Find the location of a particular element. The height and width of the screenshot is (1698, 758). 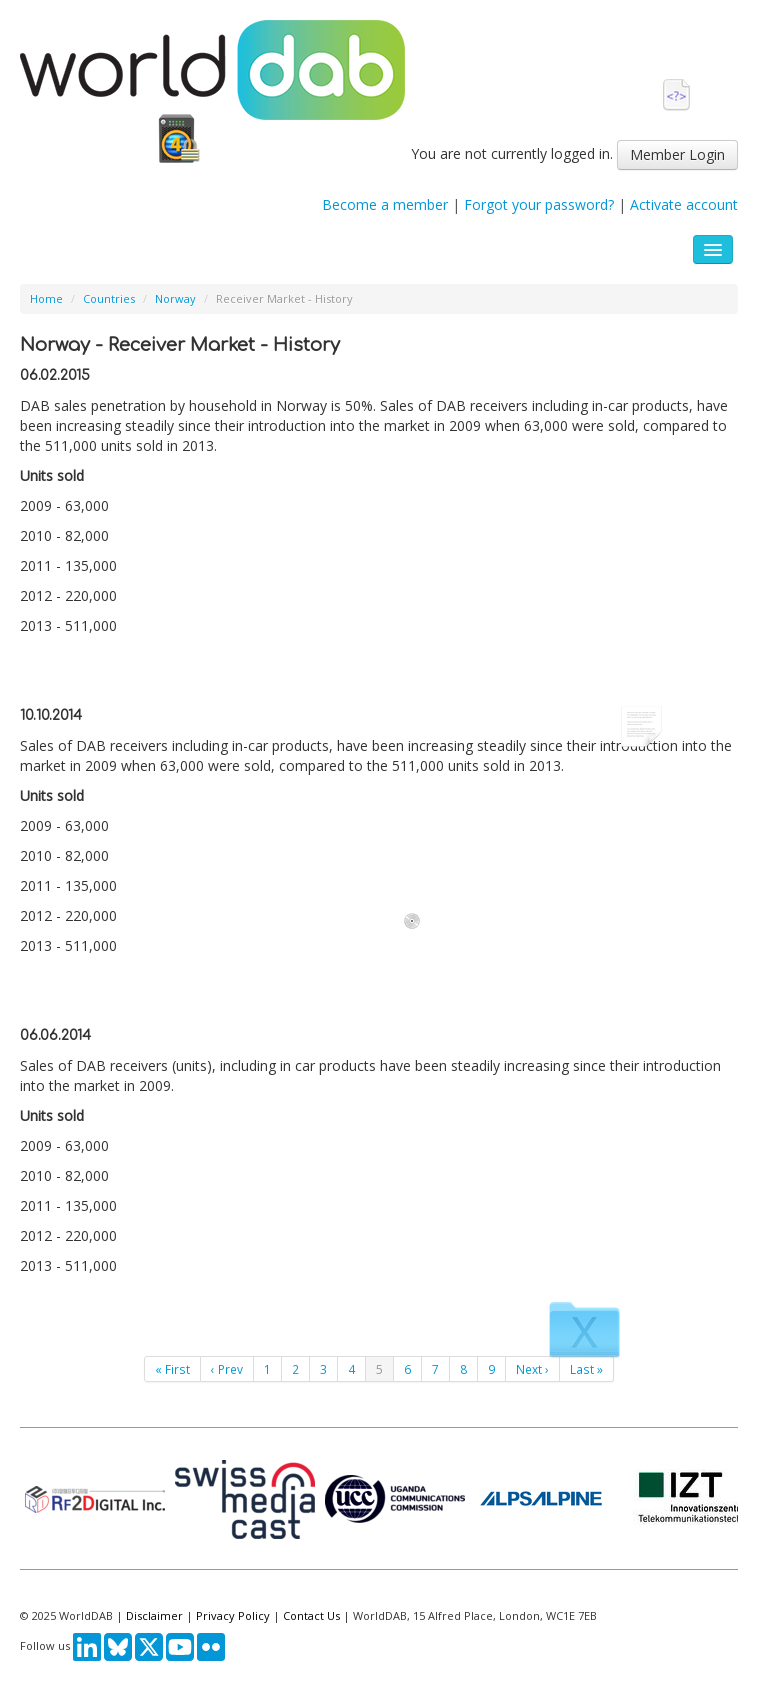

locked RAID 4 storage array is located at coordinates (176, 138).